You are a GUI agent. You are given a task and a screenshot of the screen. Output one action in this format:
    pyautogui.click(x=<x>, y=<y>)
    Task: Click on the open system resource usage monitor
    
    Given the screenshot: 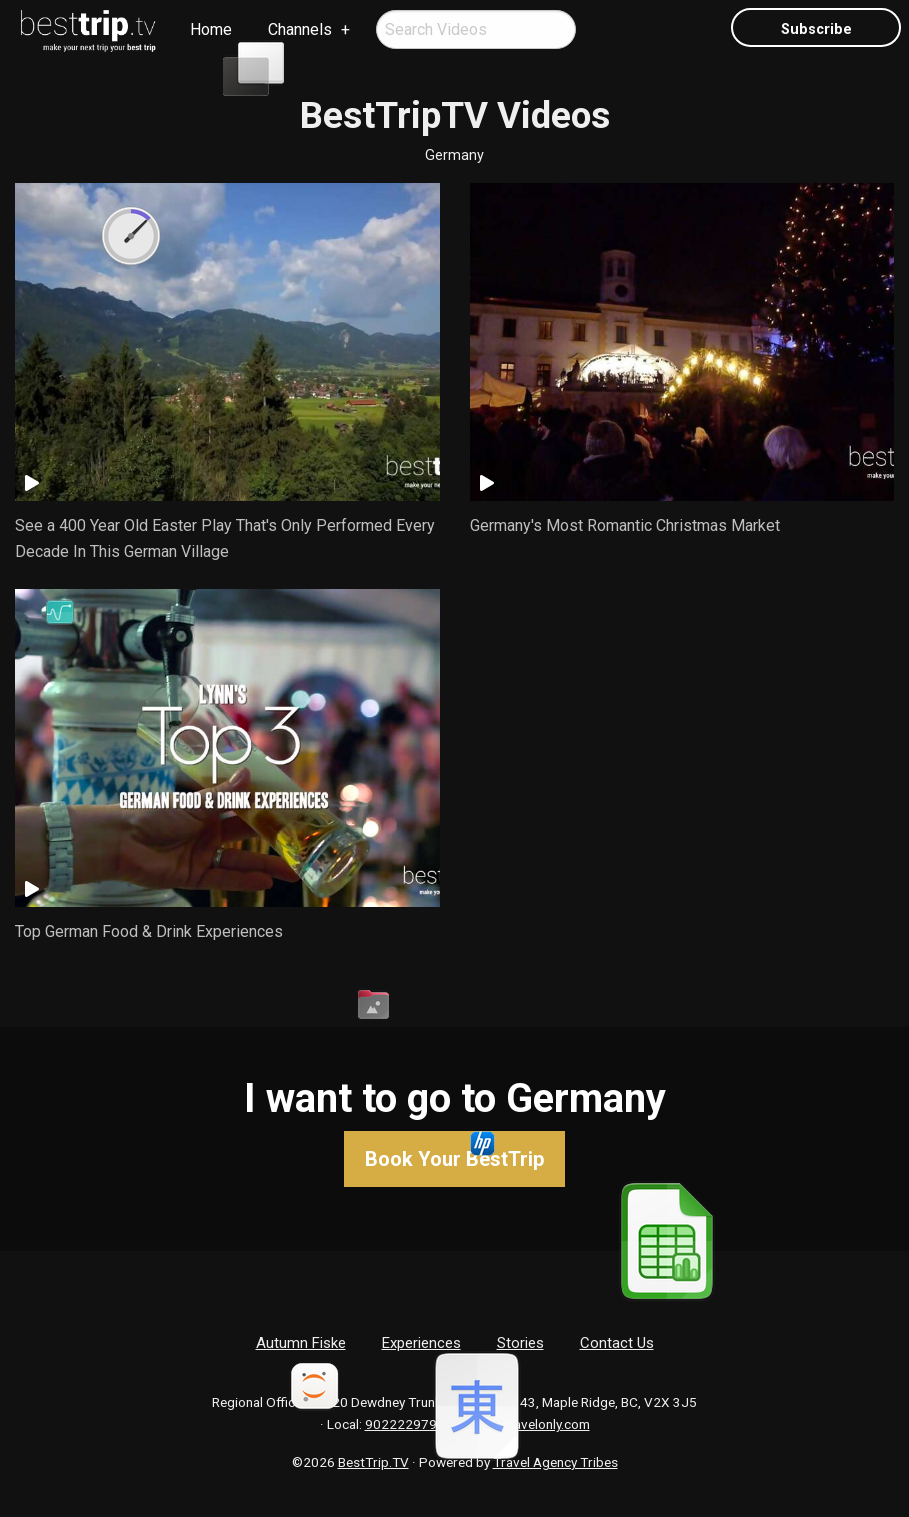 What is the action you would take?
    pyautogui.click(x=60, y=612)
    